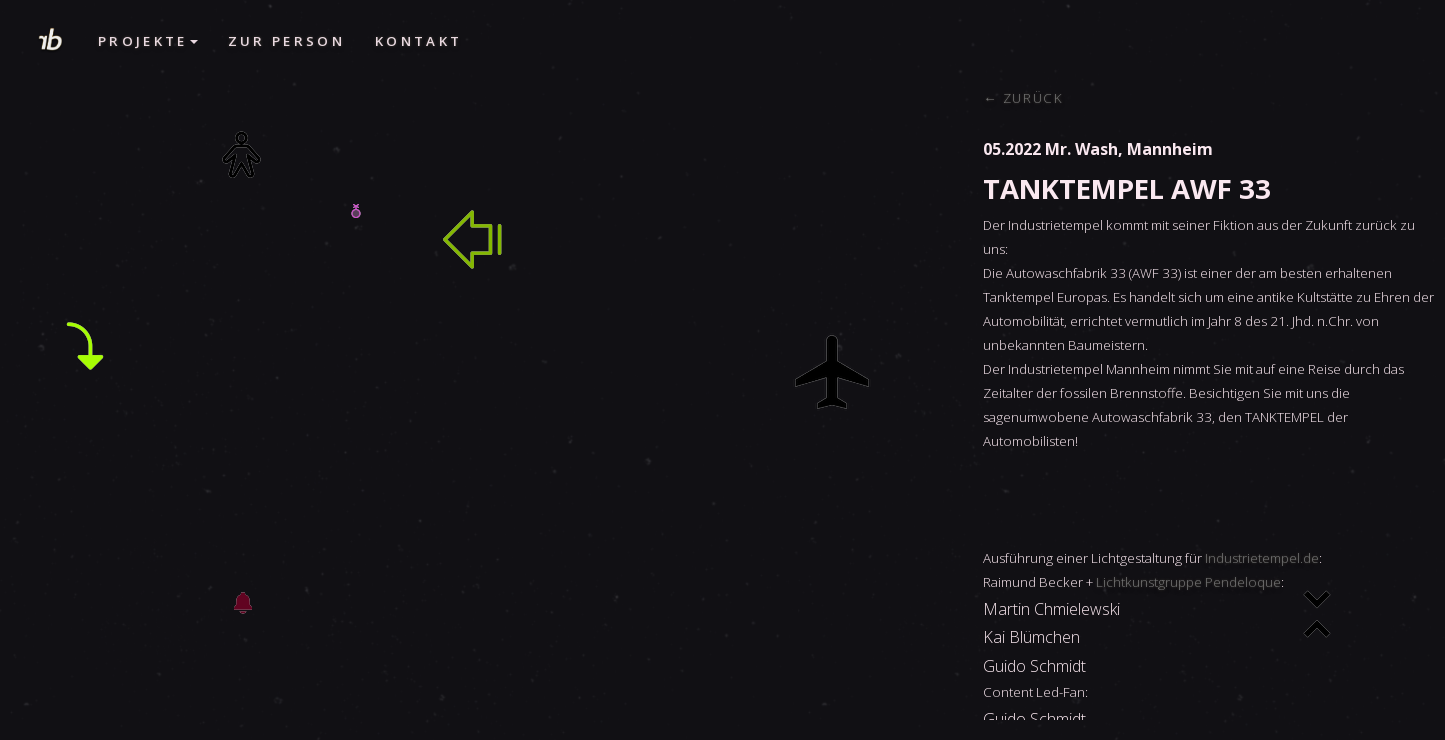 The height and width of the screenshot is (740, 1445). What do you see at coordinates (356, 211) in the screenshot?
I see `indicates nonbinary gender identity option` at bounding box center [356, 211].